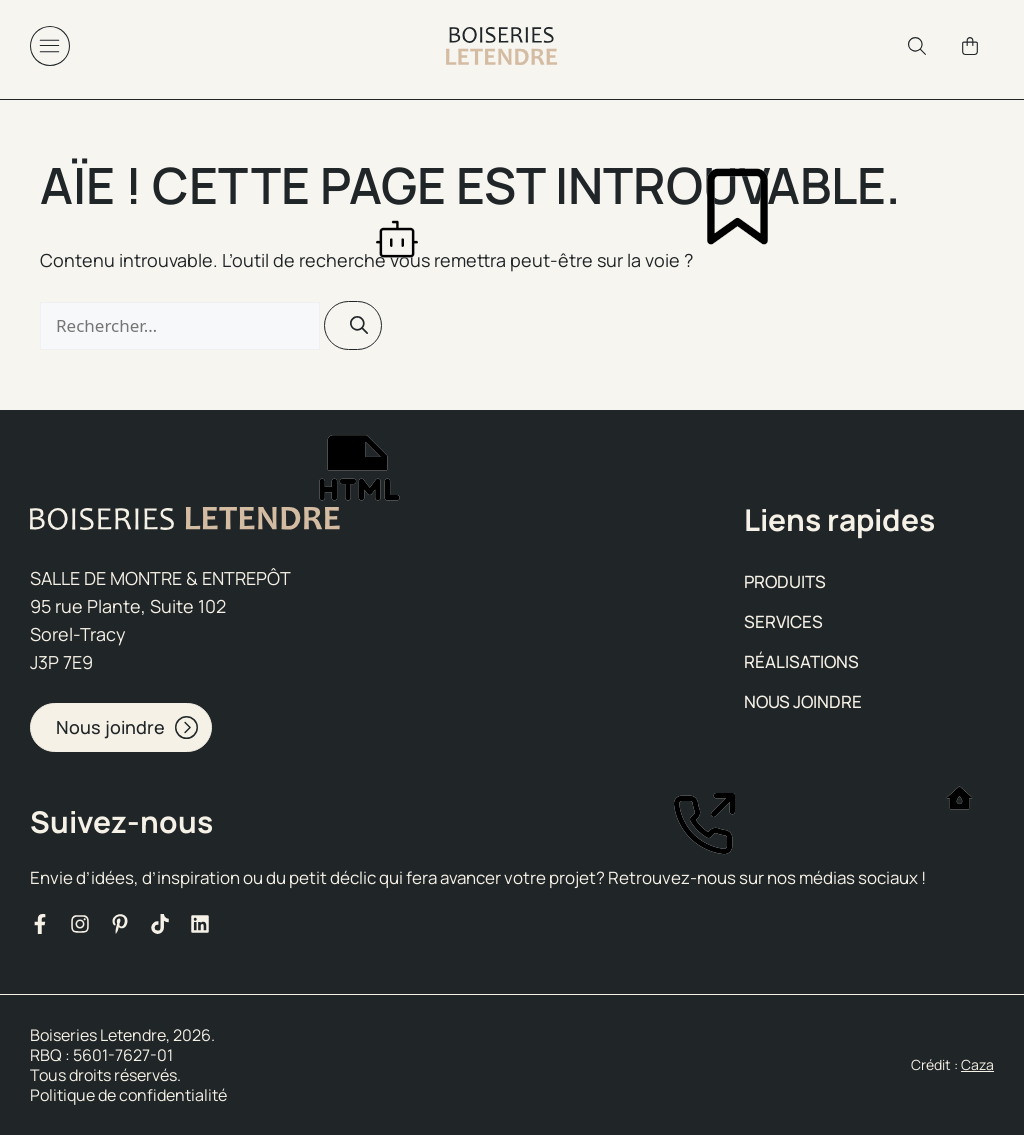  What do you see at coordinates (397, 240) in the screenshot?
I see `view dependabot alerts and automated dependency updates` at bounding box center [397, 240].